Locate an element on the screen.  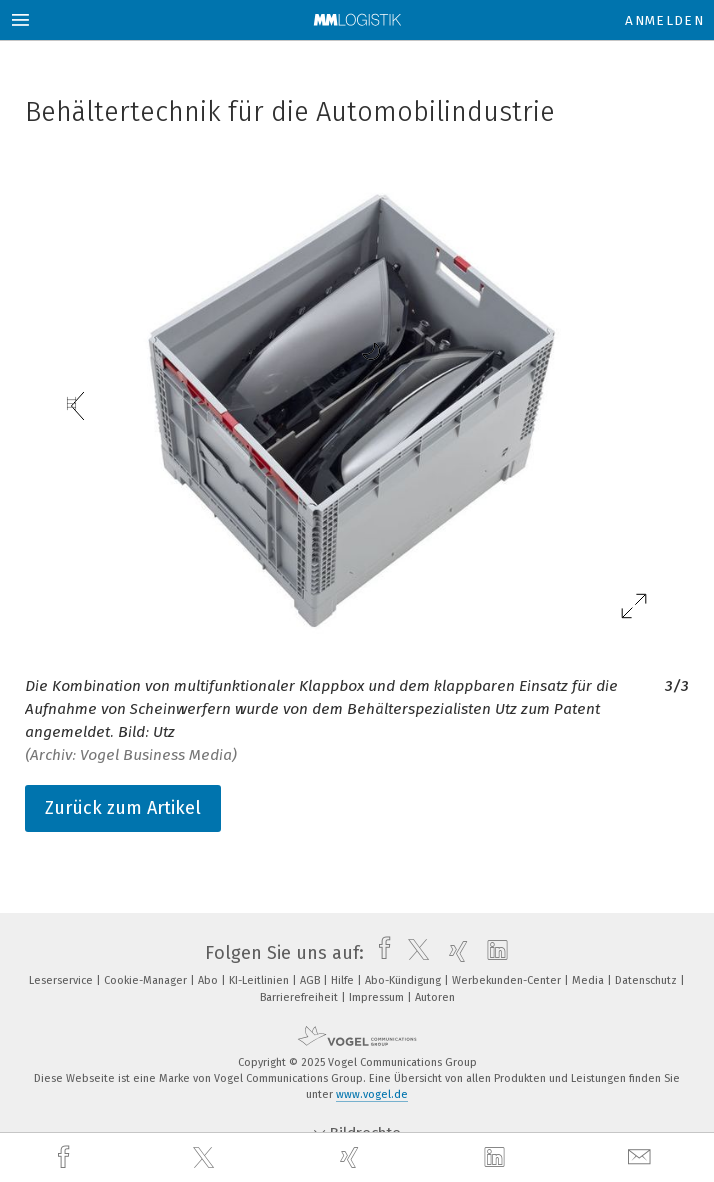
switch to dark mode is located at coordinates (371, 351).